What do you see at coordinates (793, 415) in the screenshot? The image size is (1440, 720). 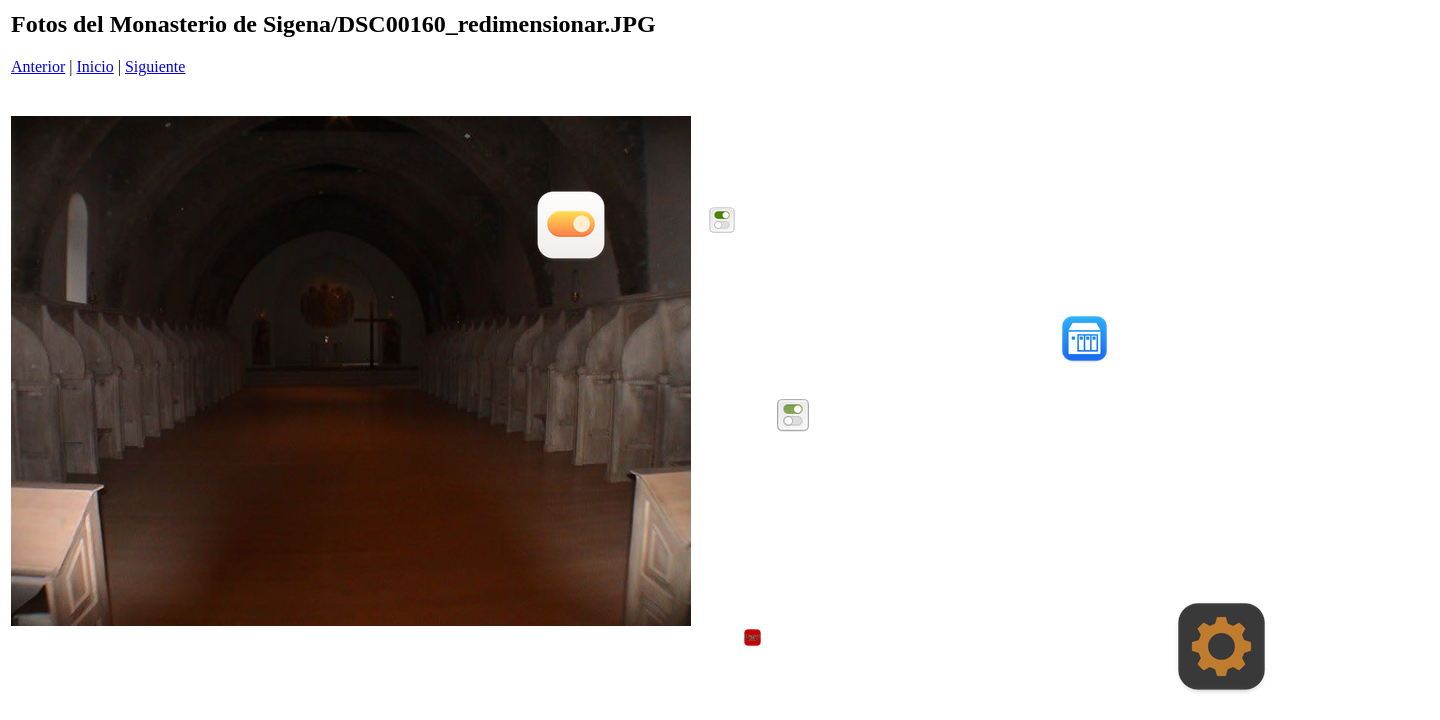 I see `open gnome tweaks settings` at bounding box center [793, 415].